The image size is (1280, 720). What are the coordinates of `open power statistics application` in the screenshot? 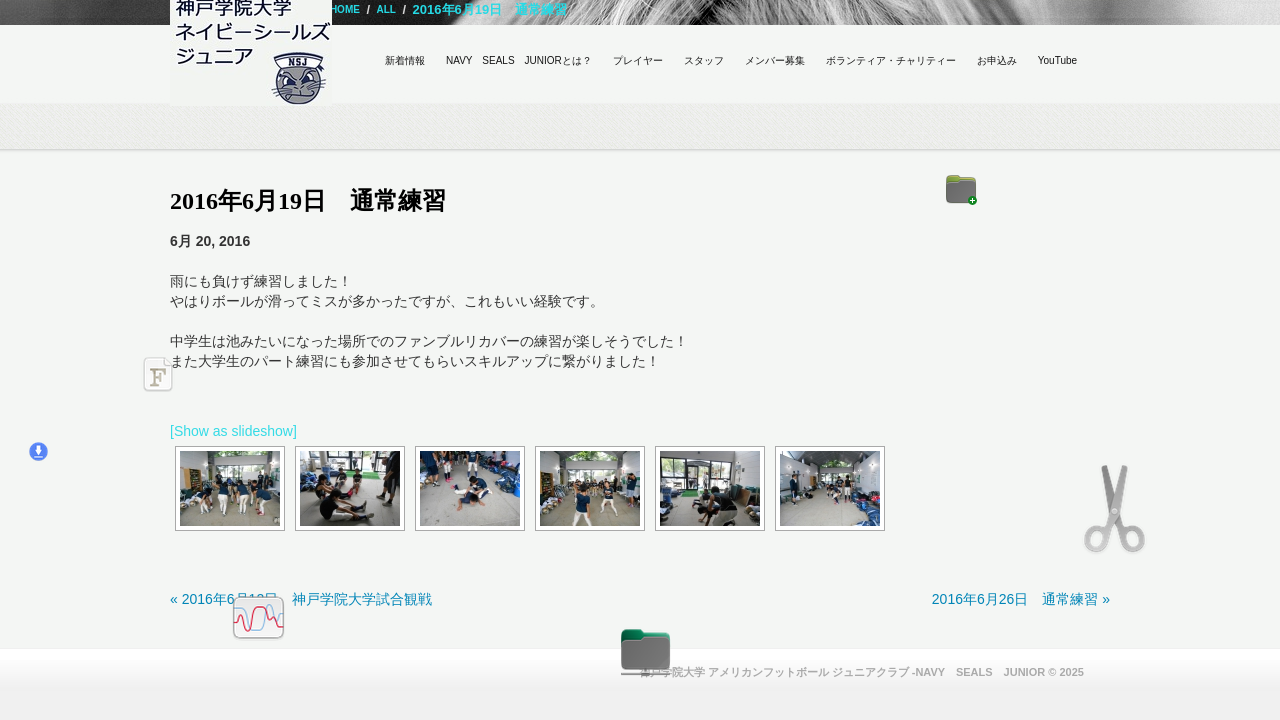 It's located at (258, 617).